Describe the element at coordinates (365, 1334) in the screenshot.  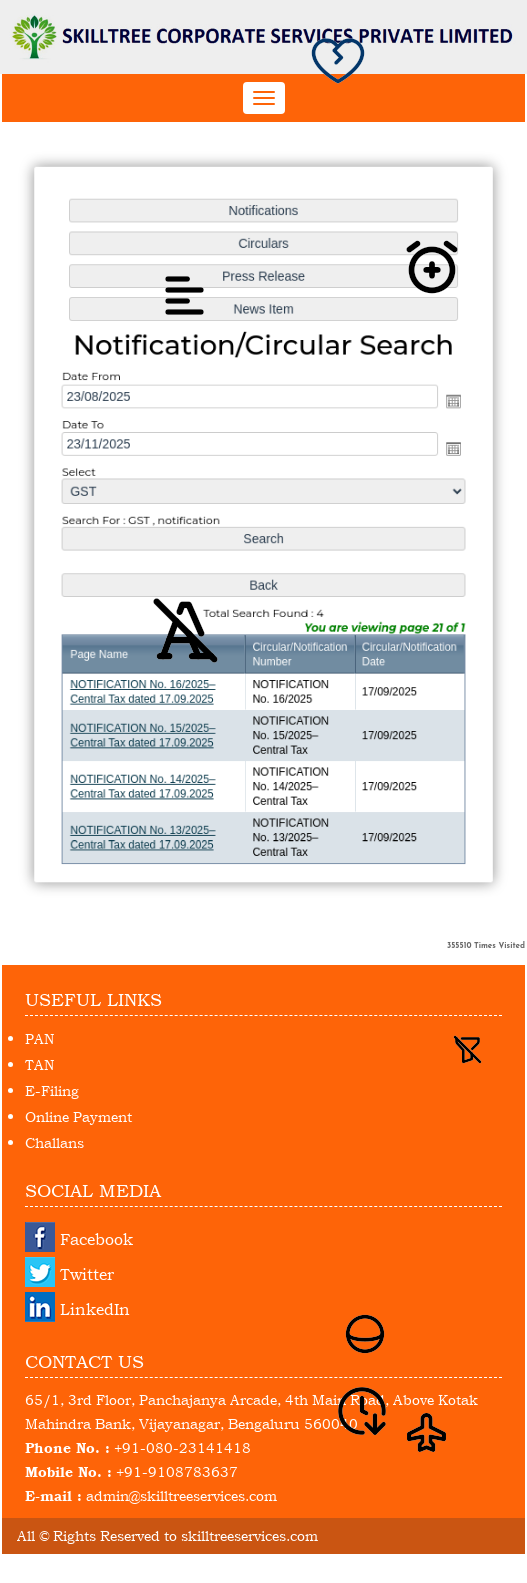
I see `view 3D or globe-related content` at that location.